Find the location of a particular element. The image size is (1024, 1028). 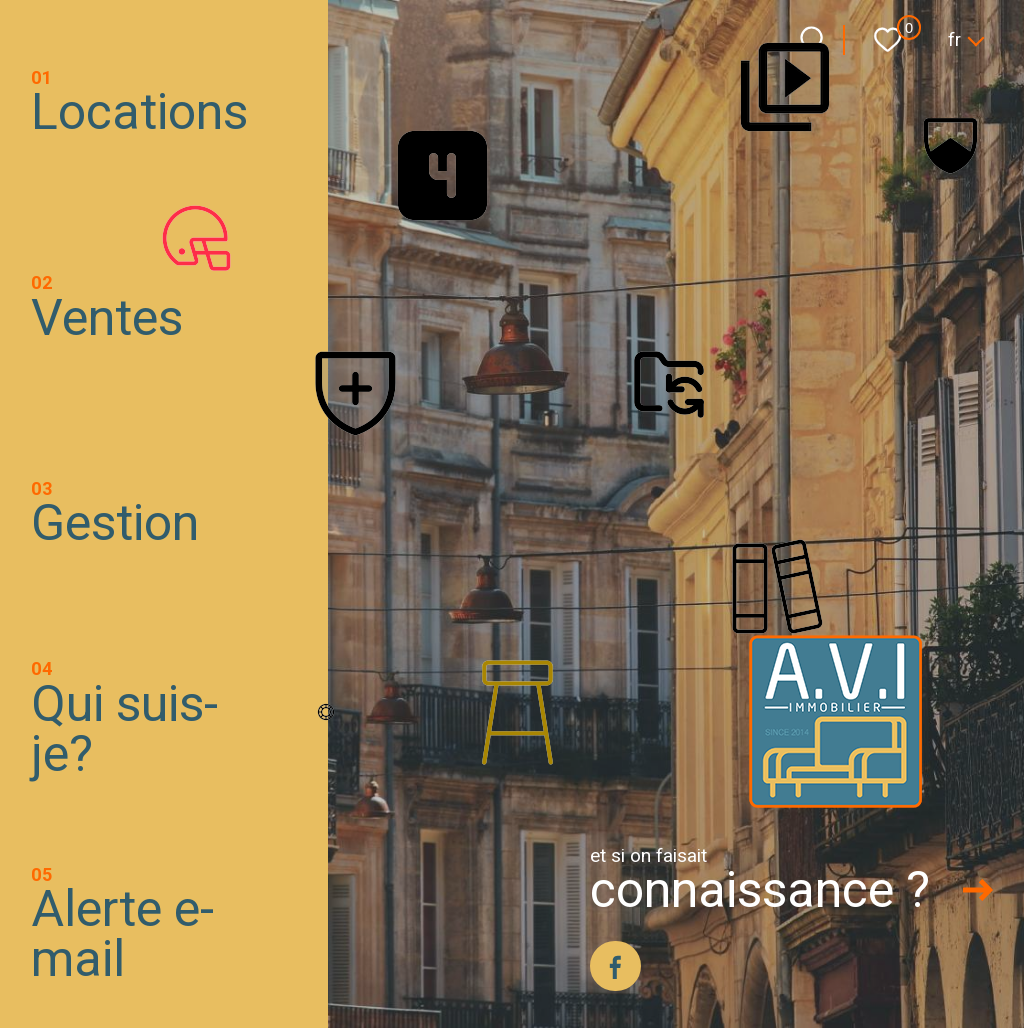

add new security protection is located at coordinates (355, 388).